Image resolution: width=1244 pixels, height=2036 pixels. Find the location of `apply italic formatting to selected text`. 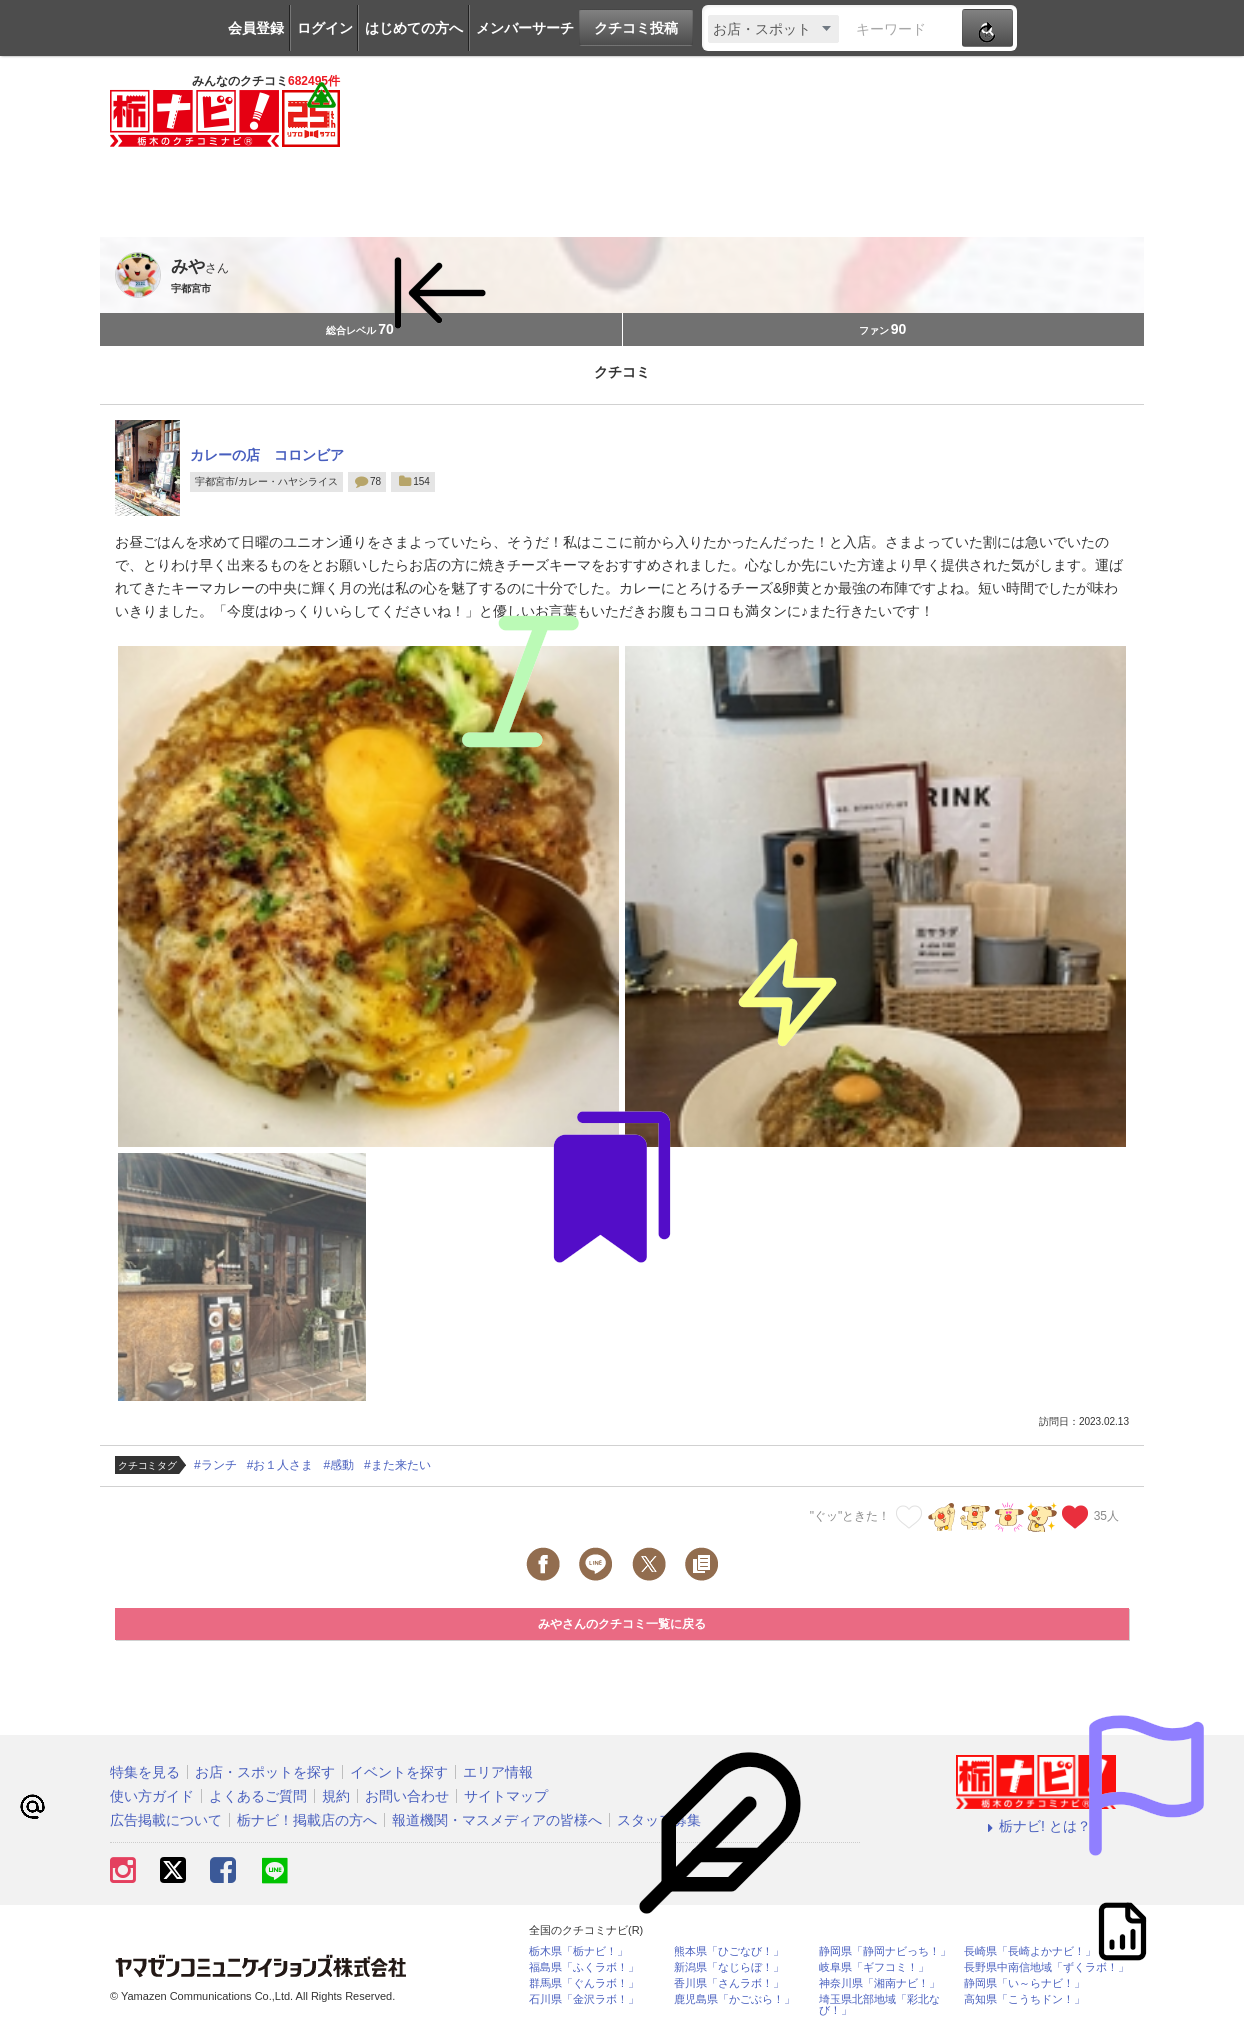

apply italic formatting to selected text is located at coordinates (520, 681).